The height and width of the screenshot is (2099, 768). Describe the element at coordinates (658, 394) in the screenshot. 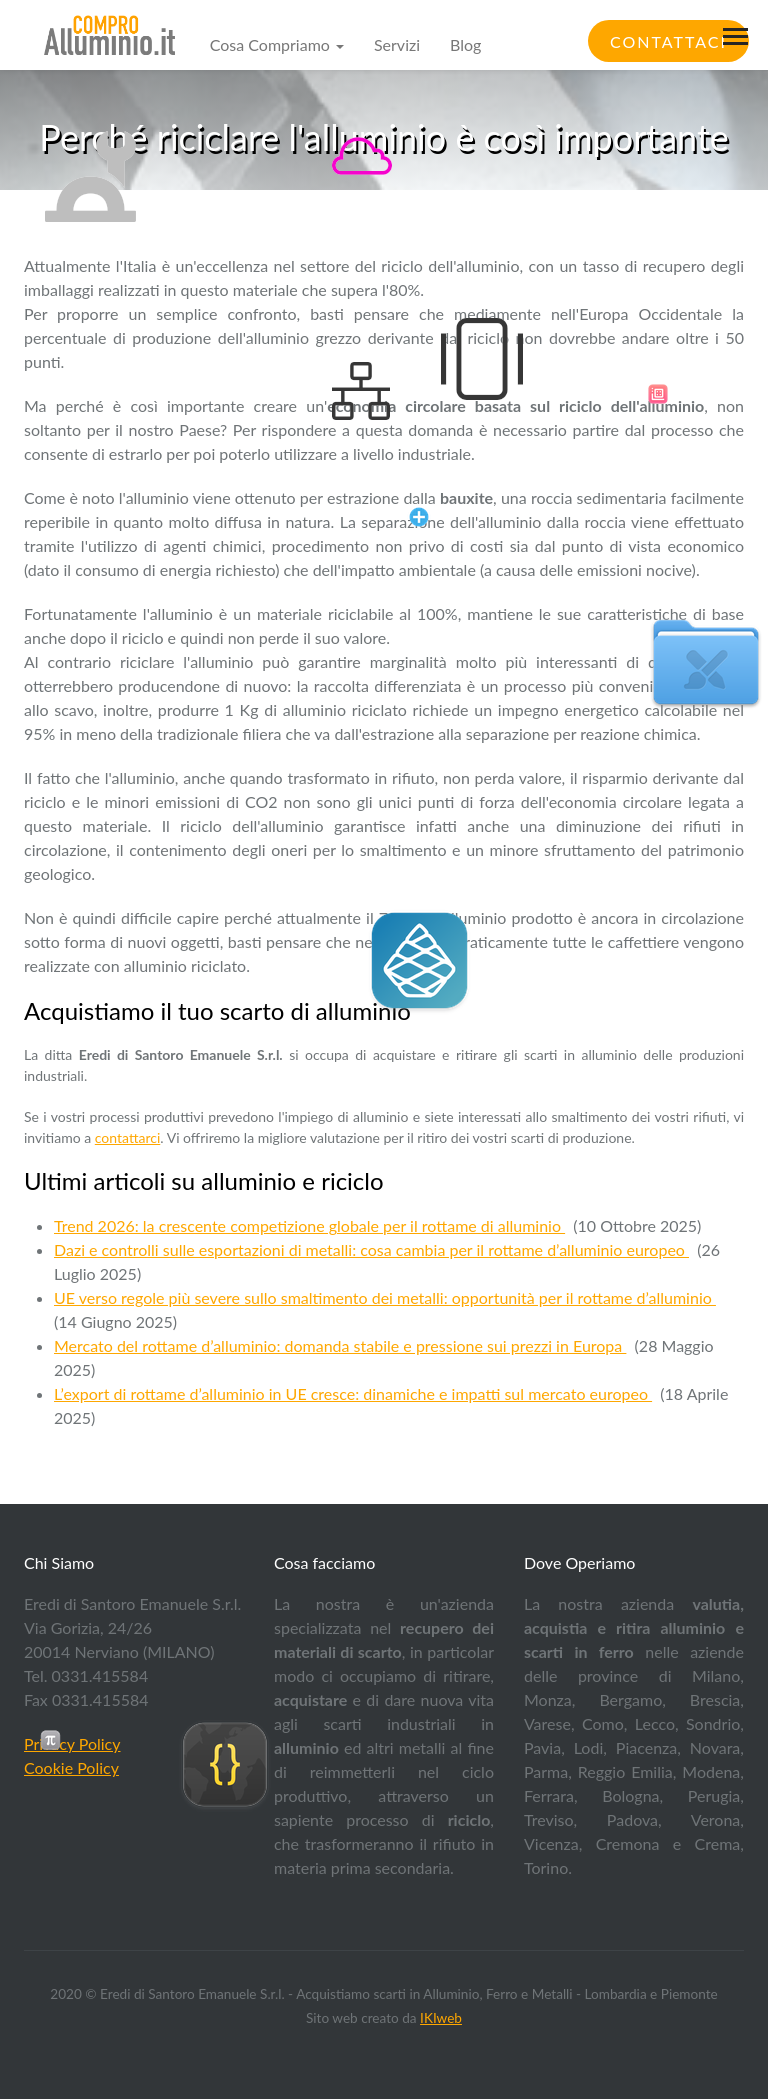

I see `open ludusavi game save backup tool` at that location.